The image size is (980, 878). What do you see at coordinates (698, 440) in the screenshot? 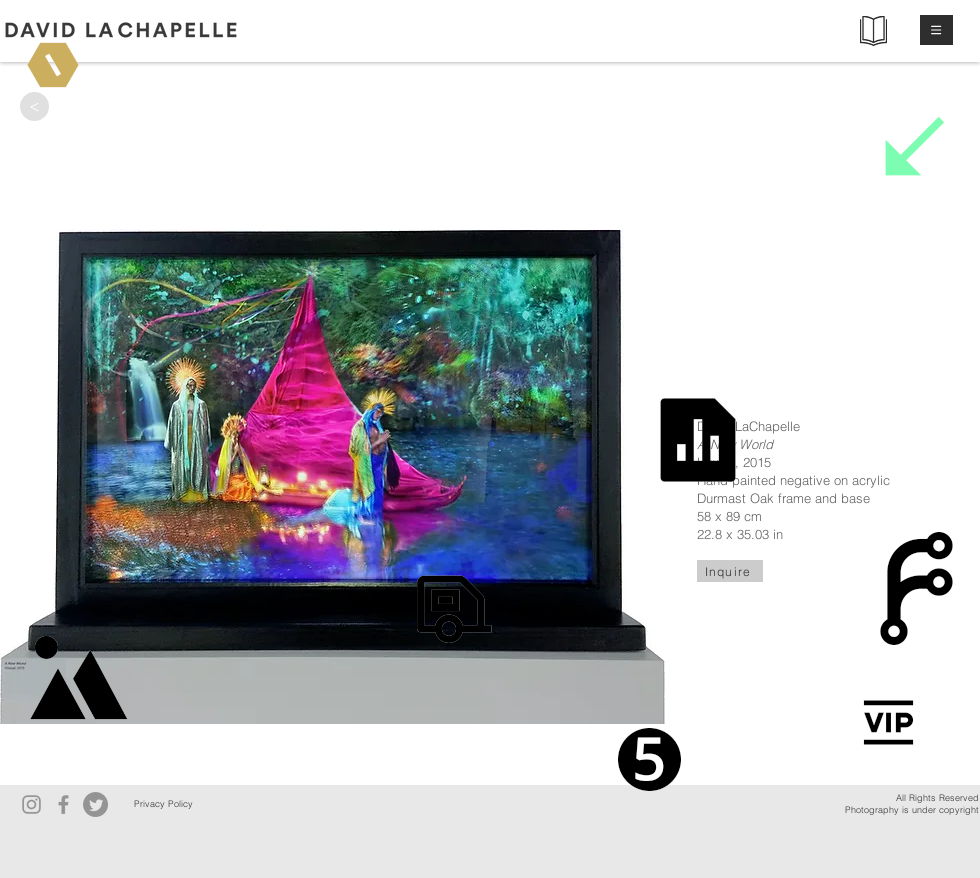
I see `view document with chart data` at bounding box center [698, 440].